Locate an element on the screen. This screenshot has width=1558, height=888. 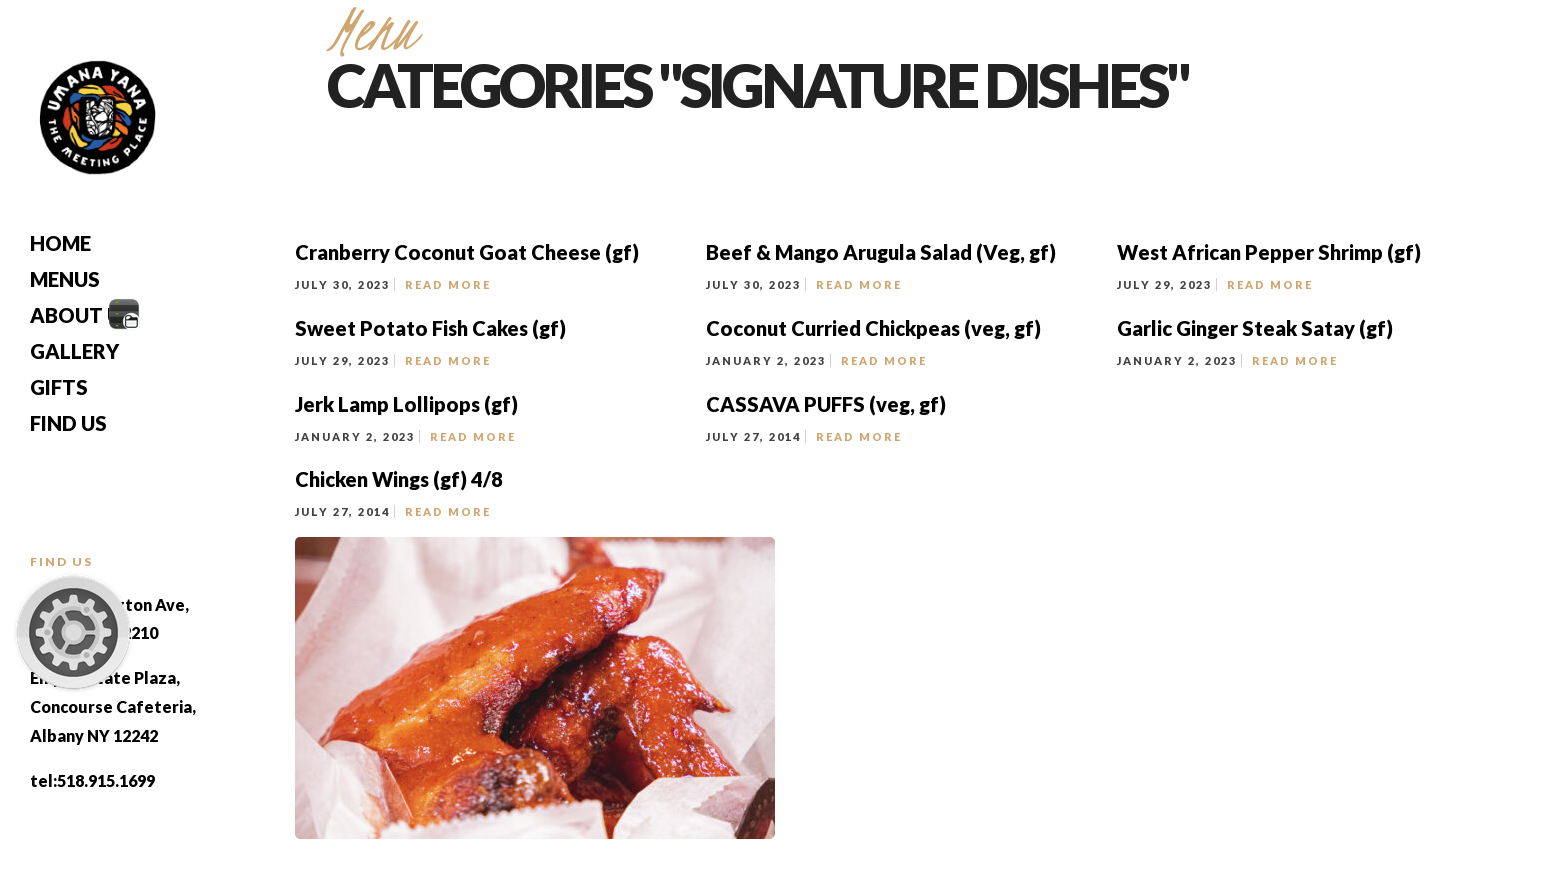
open system settings is located at coordinates (73, 632).